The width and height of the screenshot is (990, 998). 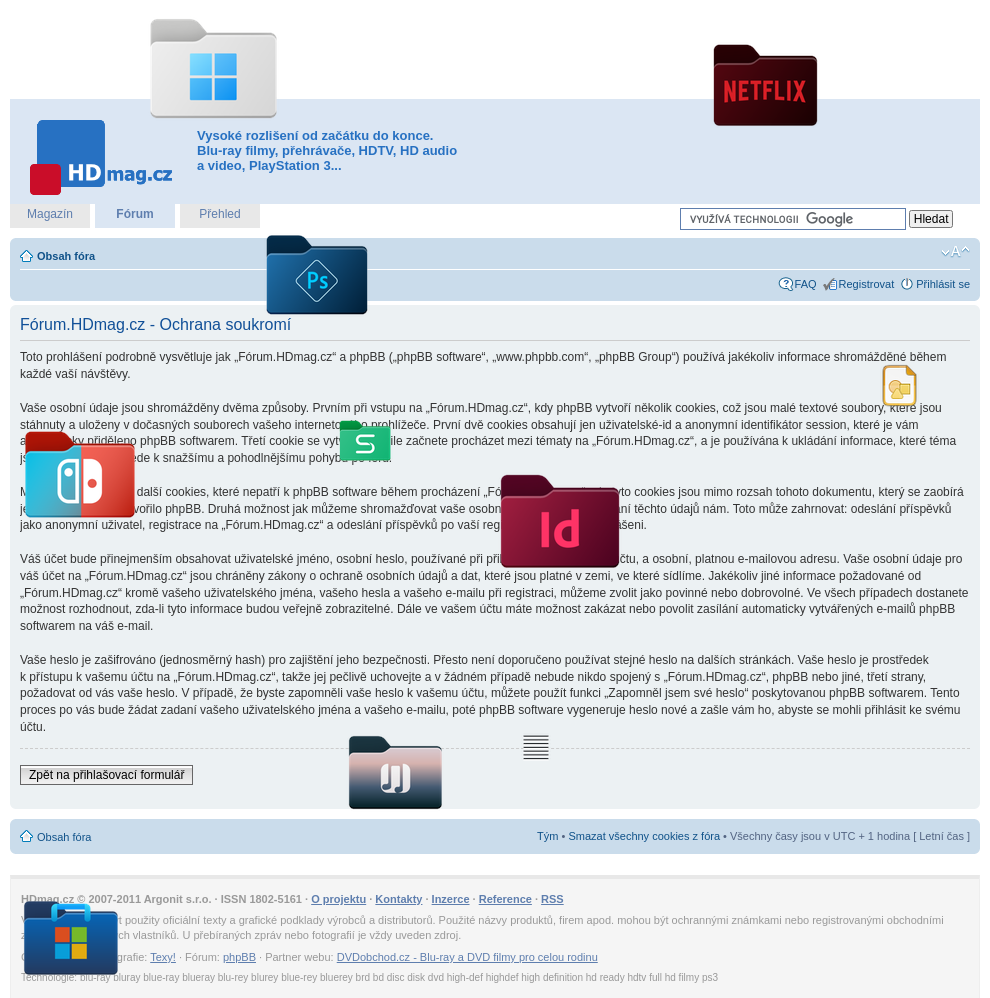 What do you see at coordinates (765, 88) in the screenshot?
I see `open folder containing Netflix downloads or media` at bounding box center [765, 88].